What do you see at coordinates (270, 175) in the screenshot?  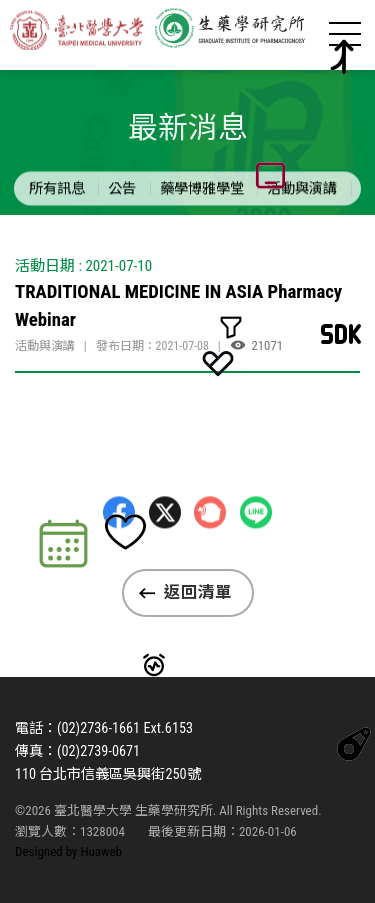 I see `switch to landscape mode` at bounding box center [270, 175].